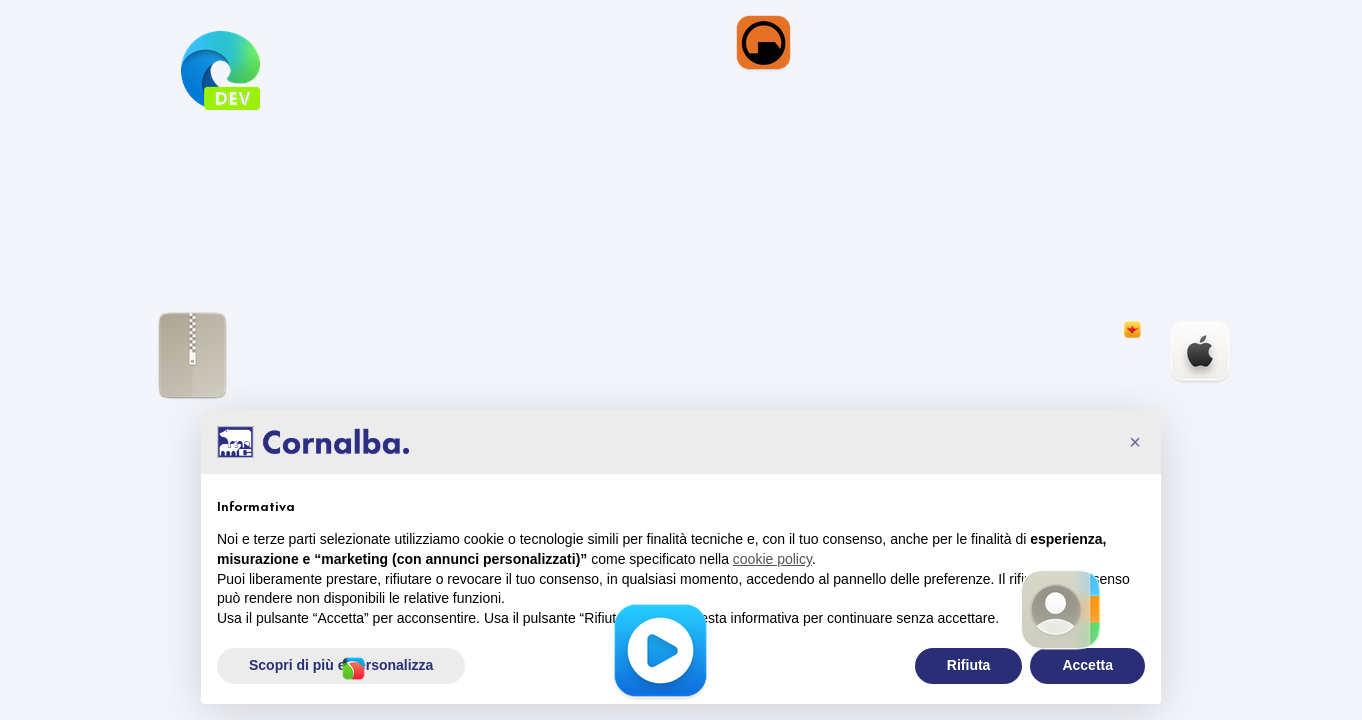  What do you see at coordinates (763, 42) in the screenshot?
I see `launch the Black Mesa game application` at bounding box center [763, 42].